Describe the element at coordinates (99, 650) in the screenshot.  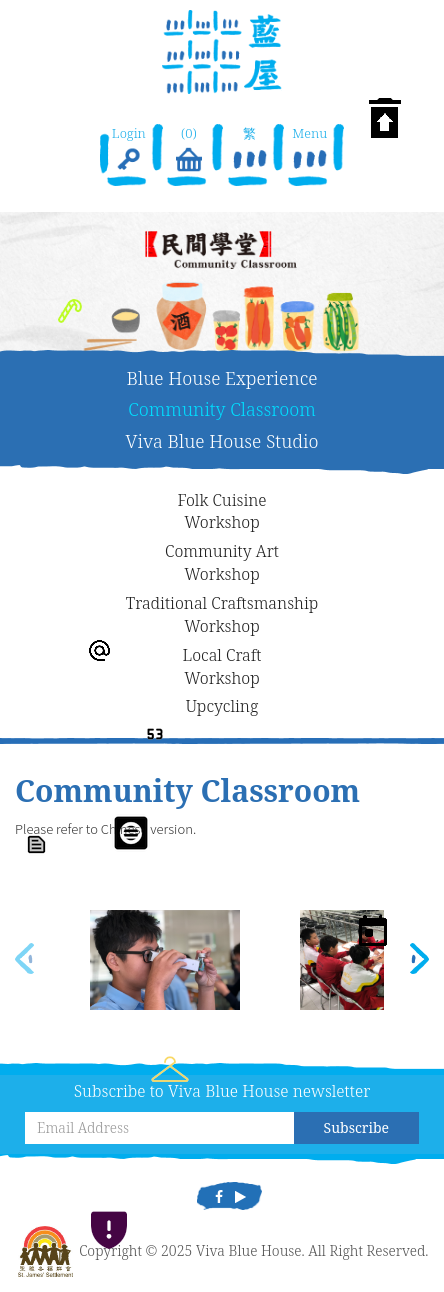
I see `enter or view email address` at that location.